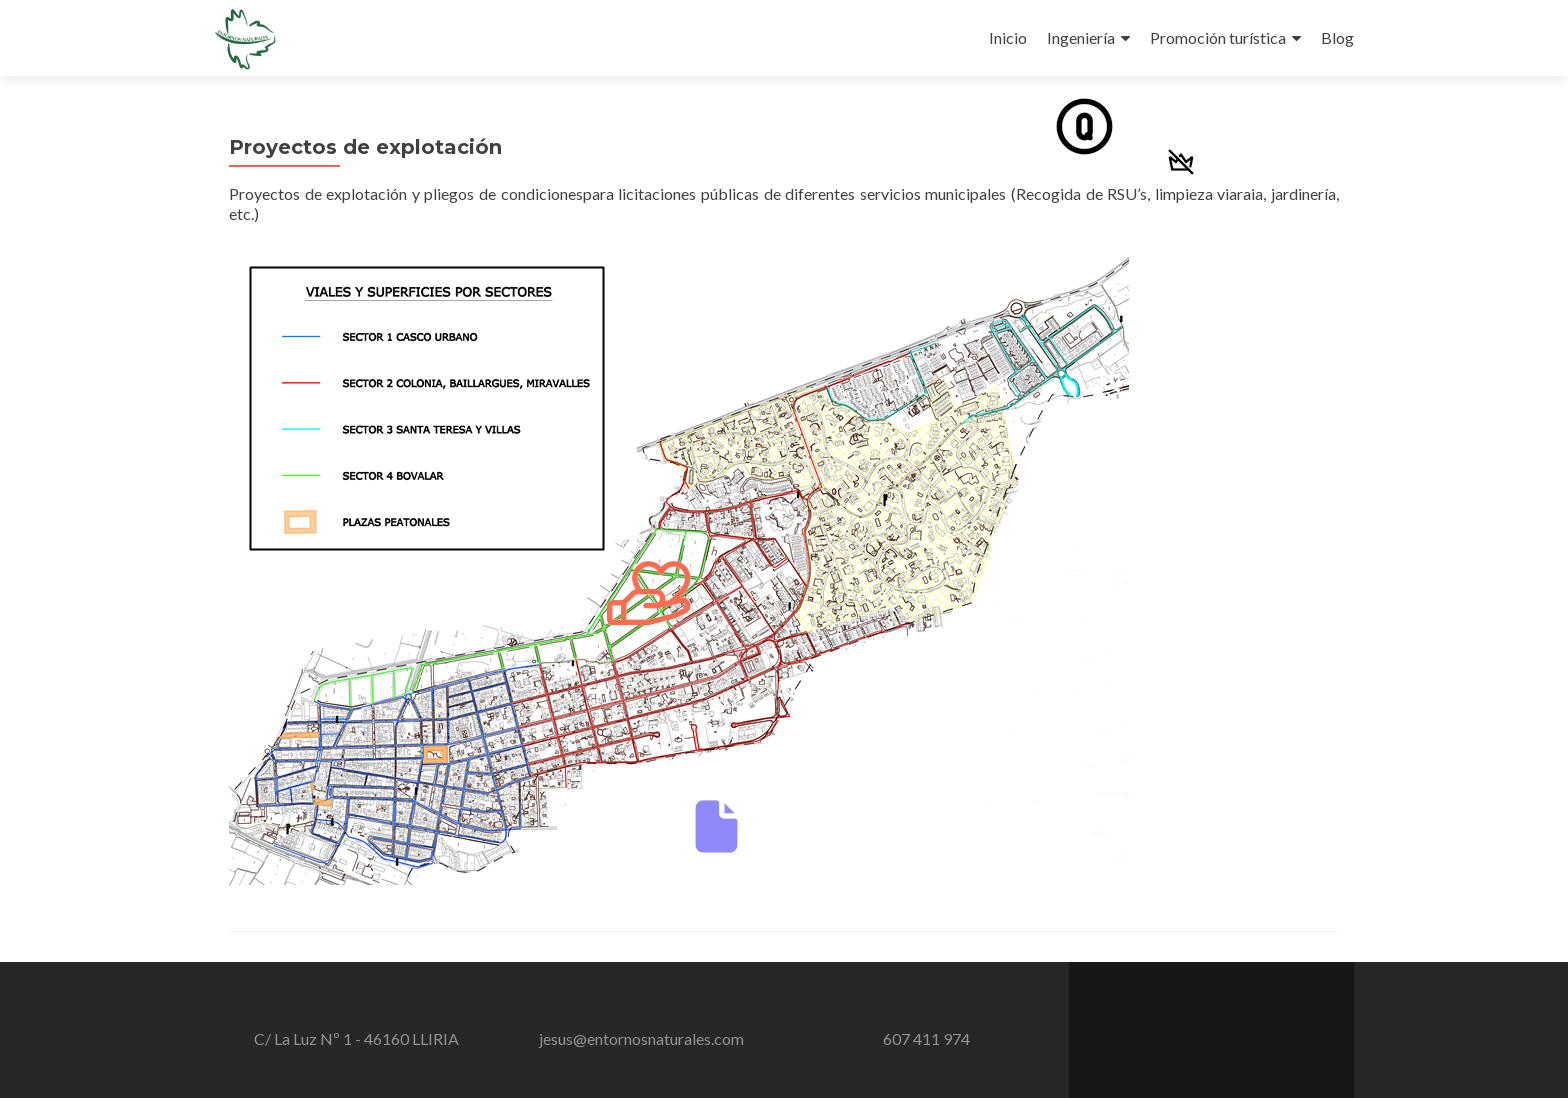  I want to click on donate or give to charity, so click(651, 594).